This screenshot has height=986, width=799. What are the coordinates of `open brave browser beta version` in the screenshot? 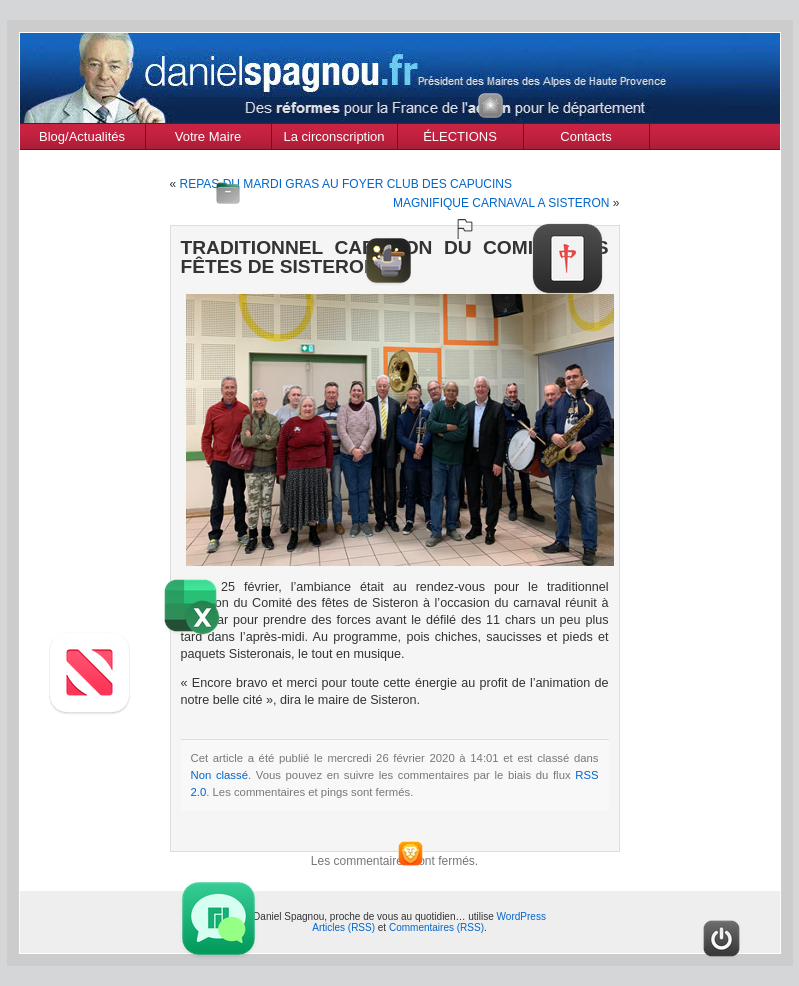 It's located at (410, 853).